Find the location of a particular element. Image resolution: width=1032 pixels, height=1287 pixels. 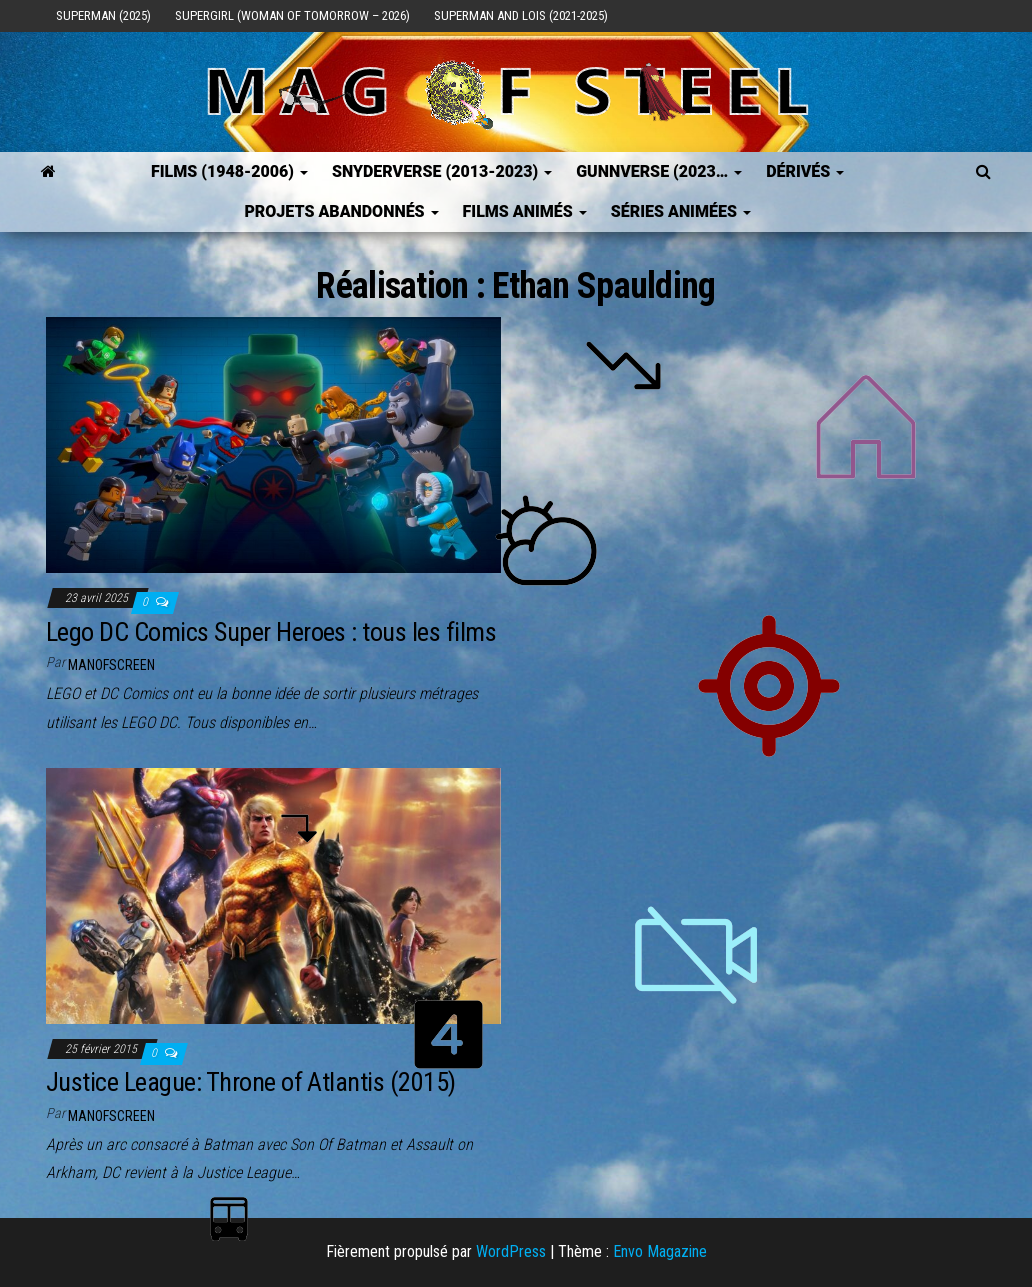

move item right then down is located at coordinates (299, 827).